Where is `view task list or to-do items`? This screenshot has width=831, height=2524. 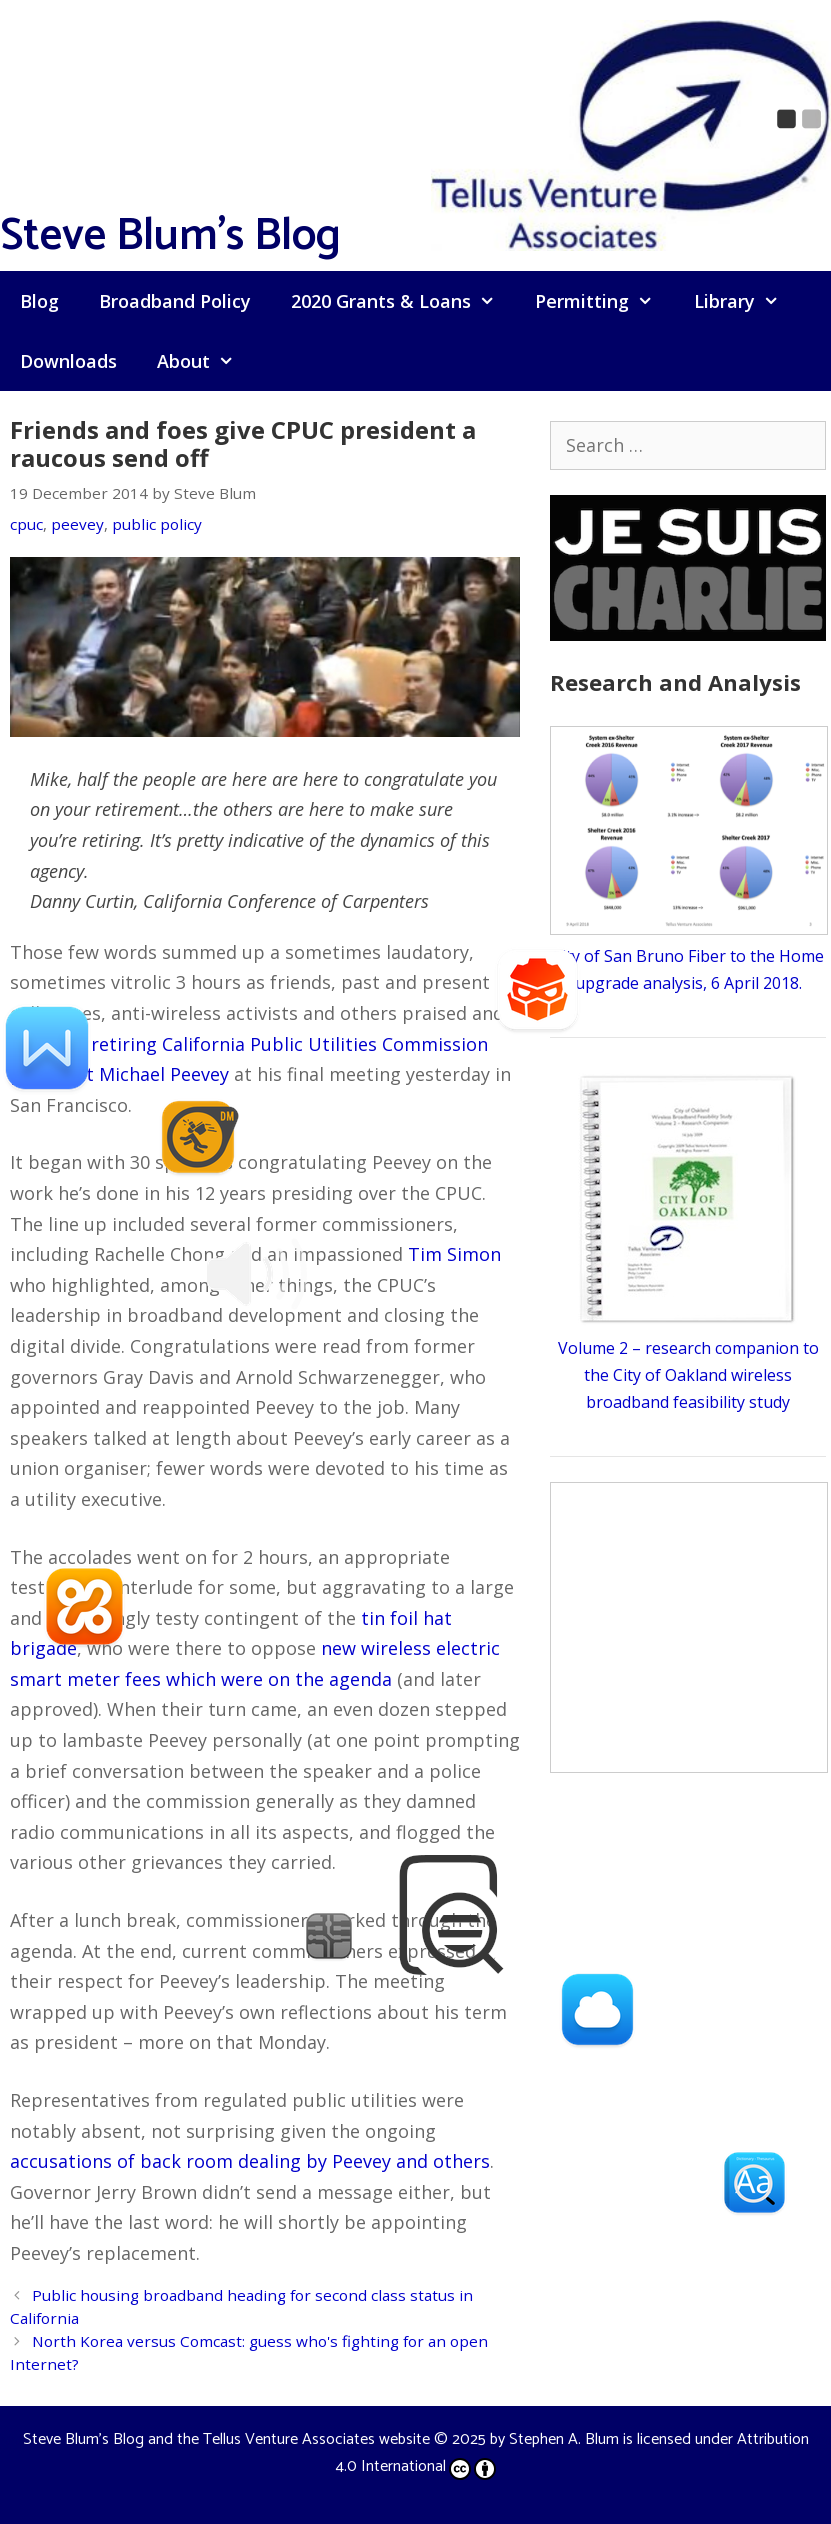
view task list or to-do items is located at coordinates (799, 122).